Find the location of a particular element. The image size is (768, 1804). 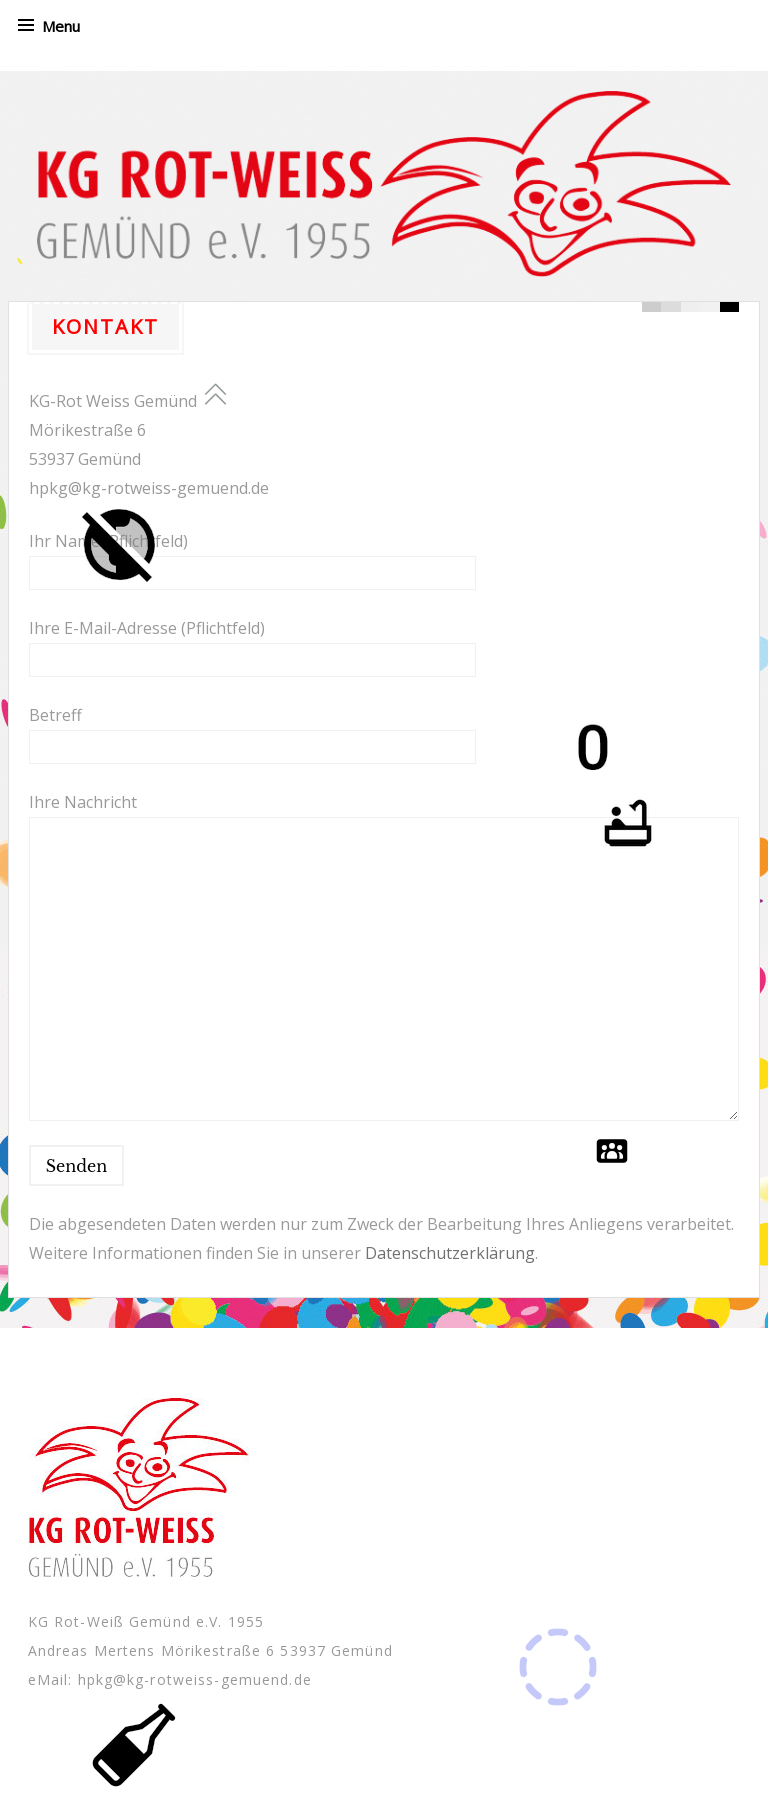

browse or access beer and beverage options is located at coordinates (132, 1746).